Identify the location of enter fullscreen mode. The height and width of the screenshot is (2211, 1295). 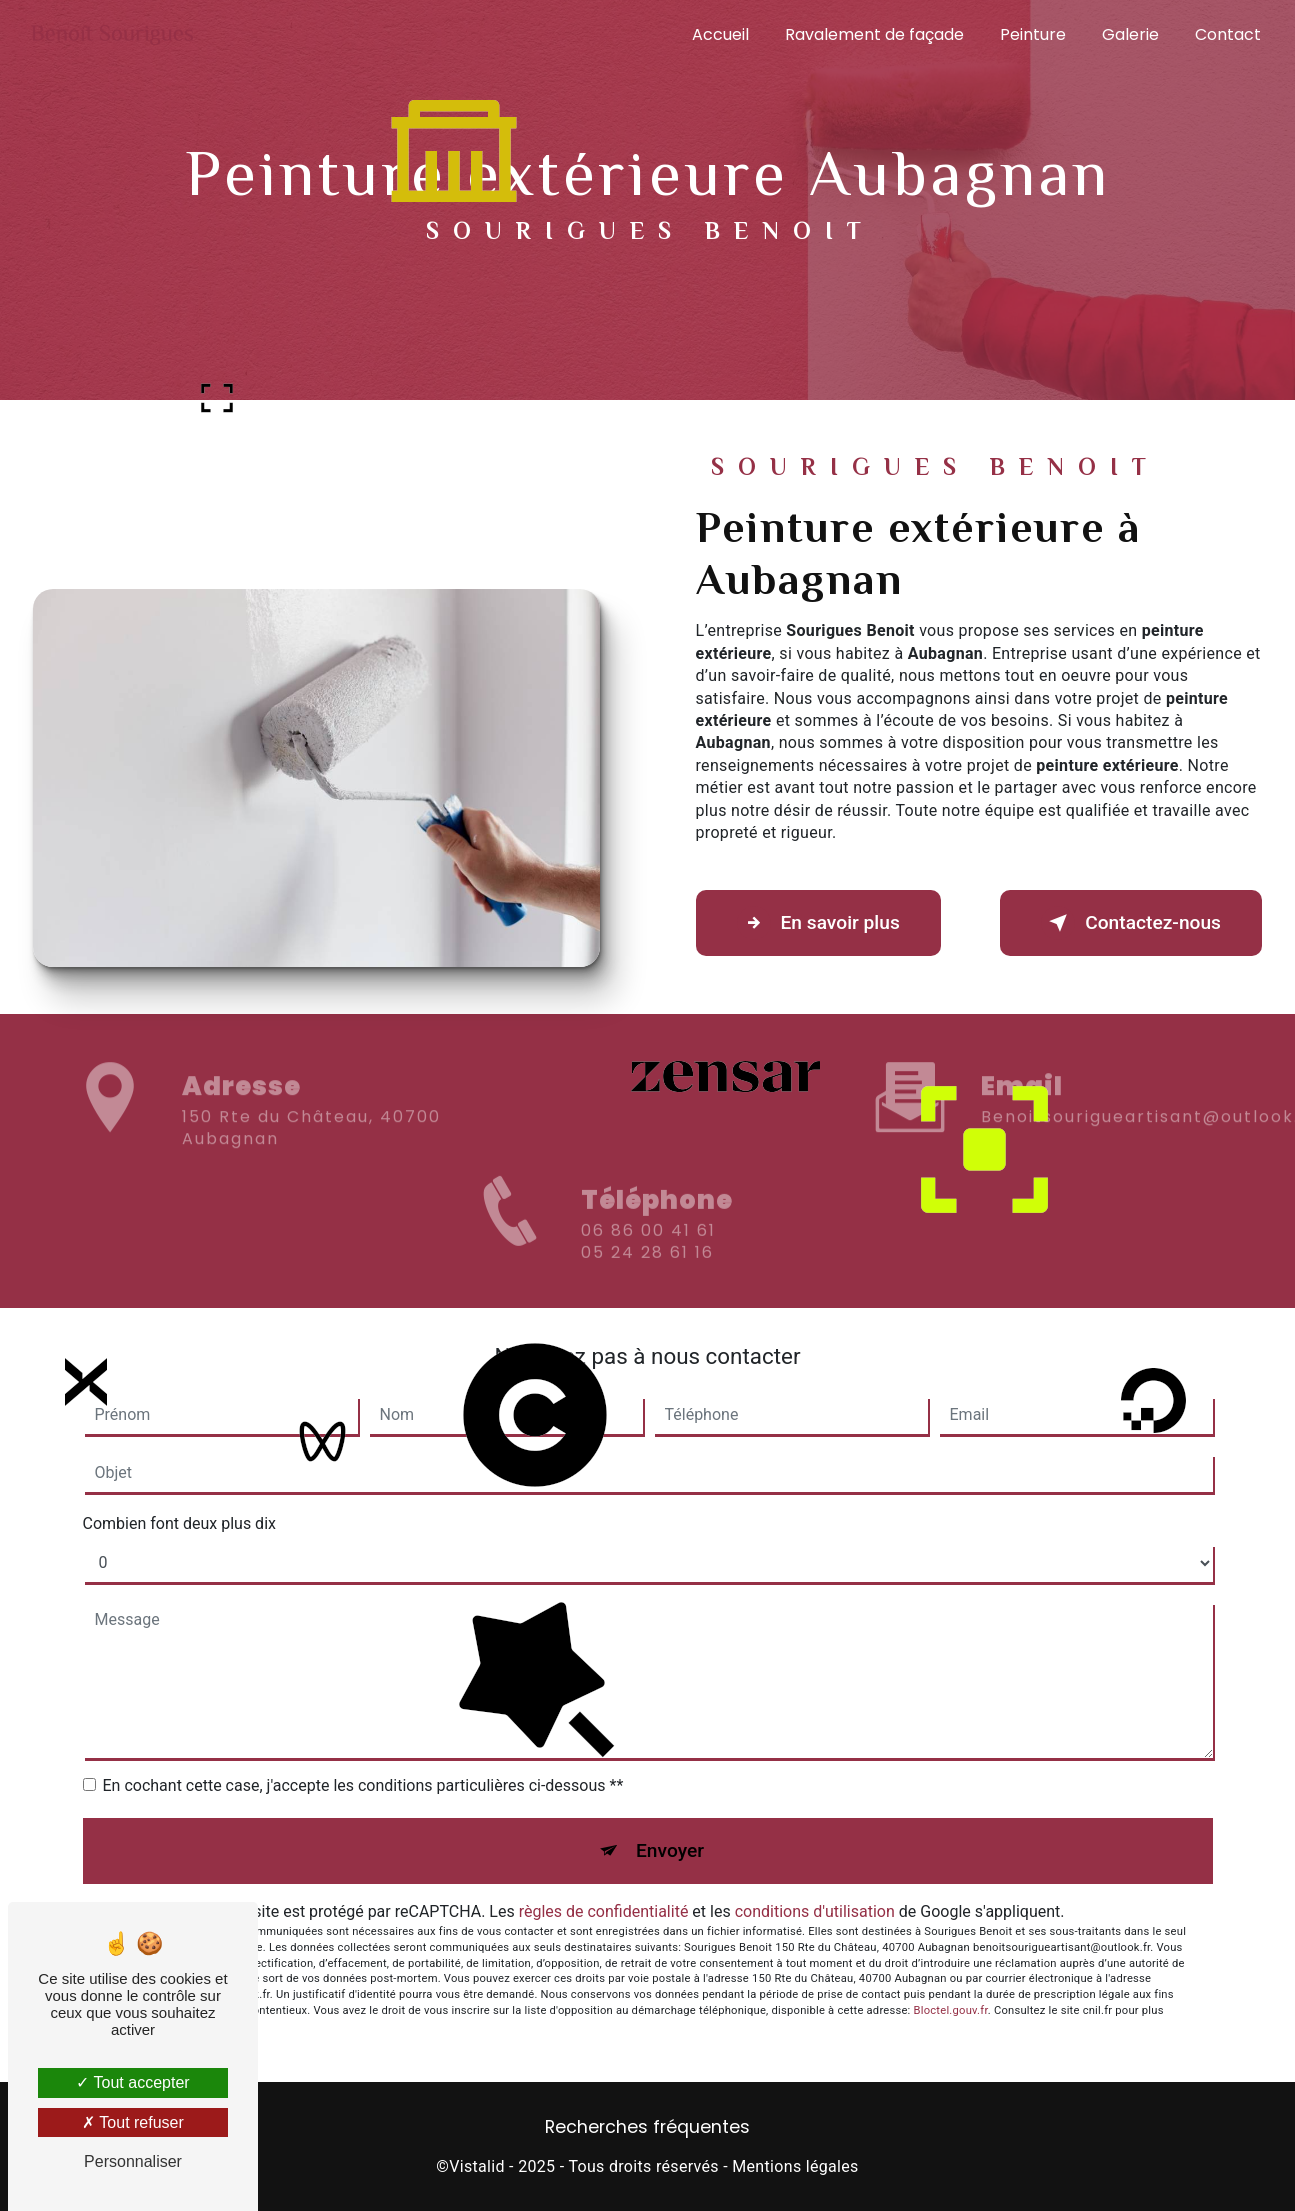
(217, 398).